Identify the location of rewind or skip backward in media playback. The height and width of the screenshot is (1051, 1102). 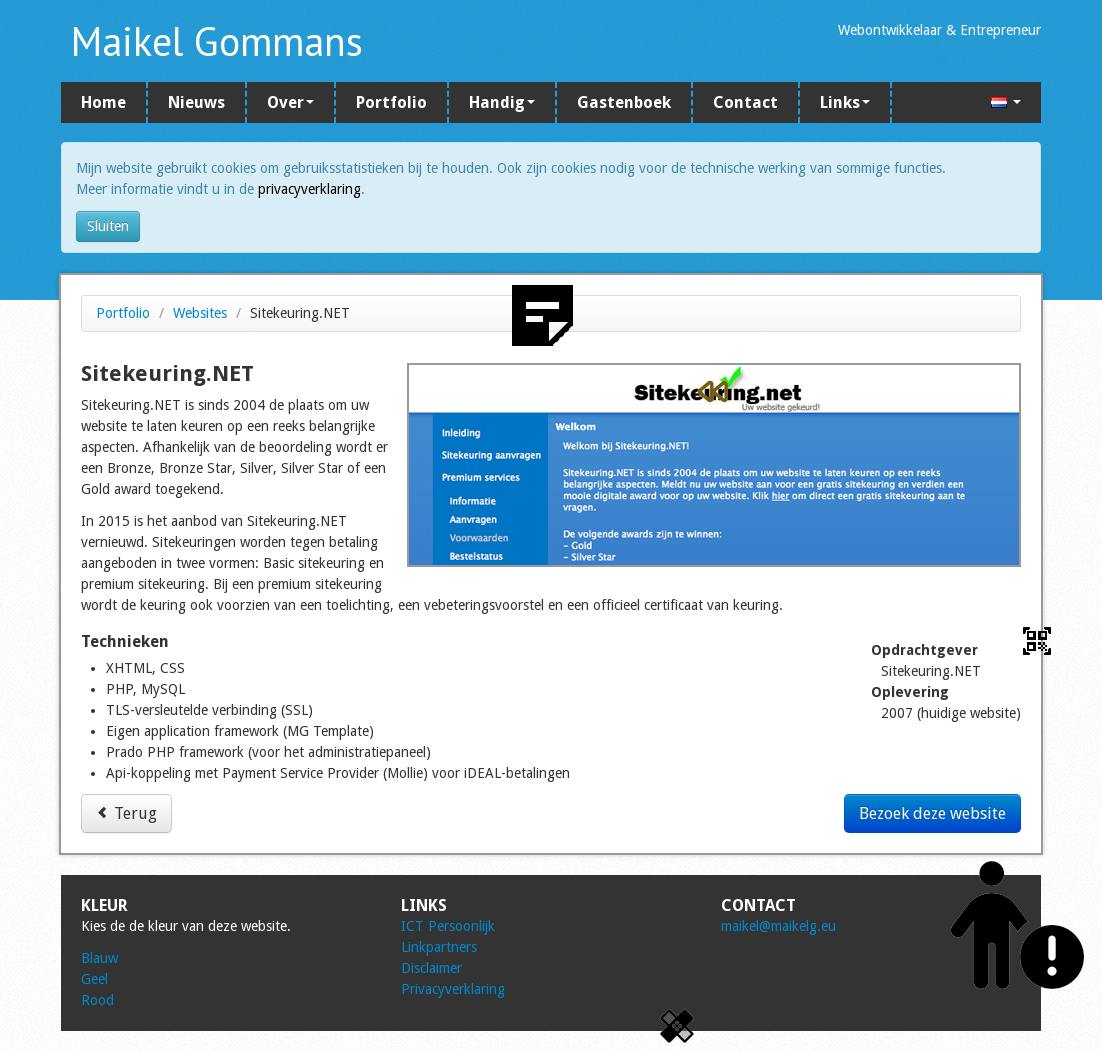
(714, 391).